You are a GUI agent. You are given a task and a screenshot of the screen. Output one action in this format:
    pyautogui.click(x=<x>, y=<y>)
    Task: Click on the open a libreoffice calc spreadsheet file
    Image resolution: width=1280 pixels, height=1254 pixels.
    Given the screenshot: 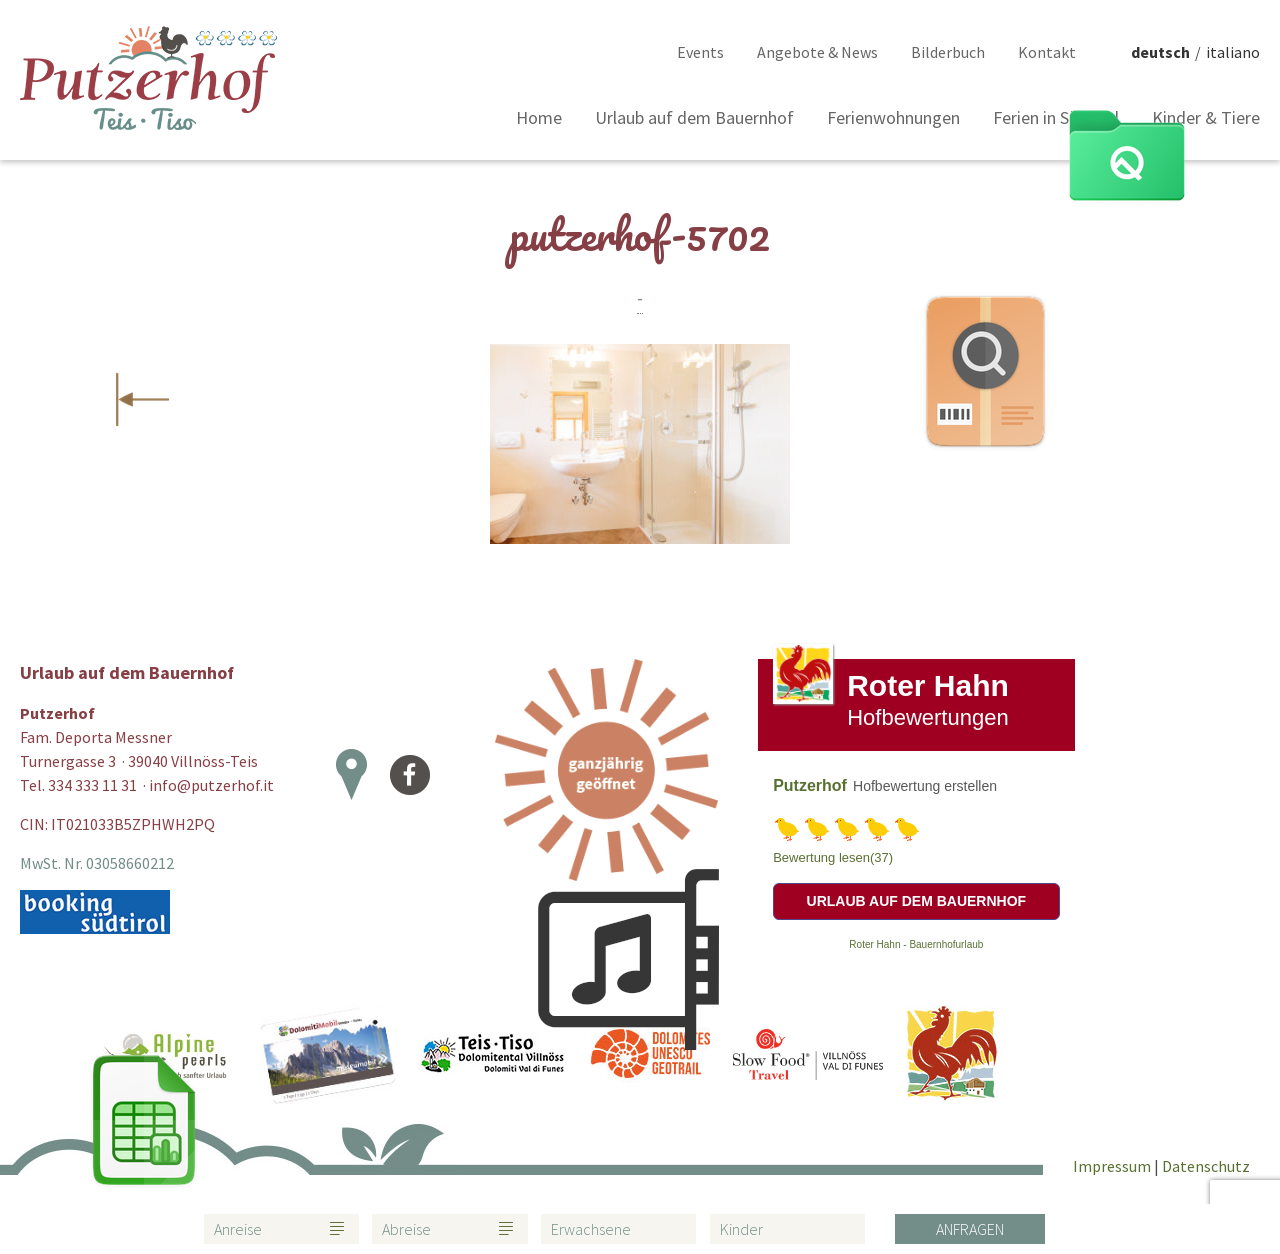 What is the action you would take?
    pyautogui.click(x=144, y=1120)
    